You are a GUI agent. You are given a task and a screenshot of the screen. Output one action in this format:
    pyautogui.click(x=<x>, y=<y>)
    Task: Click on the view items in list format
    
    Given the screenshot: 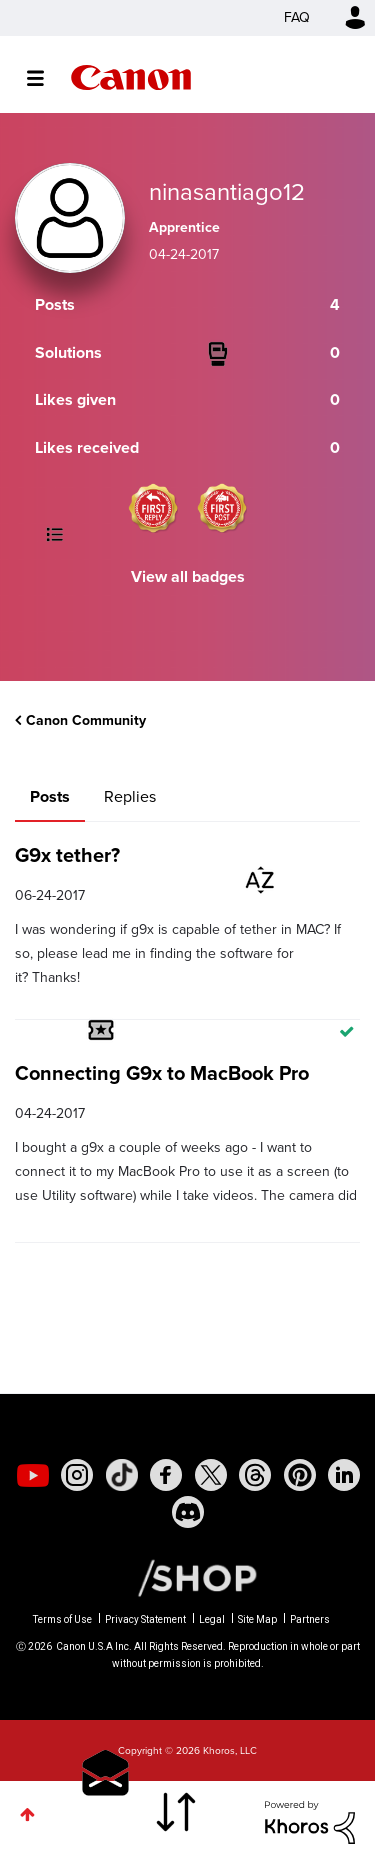 What is the action you would take?
    pyautogui.click(x=54, y=534)
    